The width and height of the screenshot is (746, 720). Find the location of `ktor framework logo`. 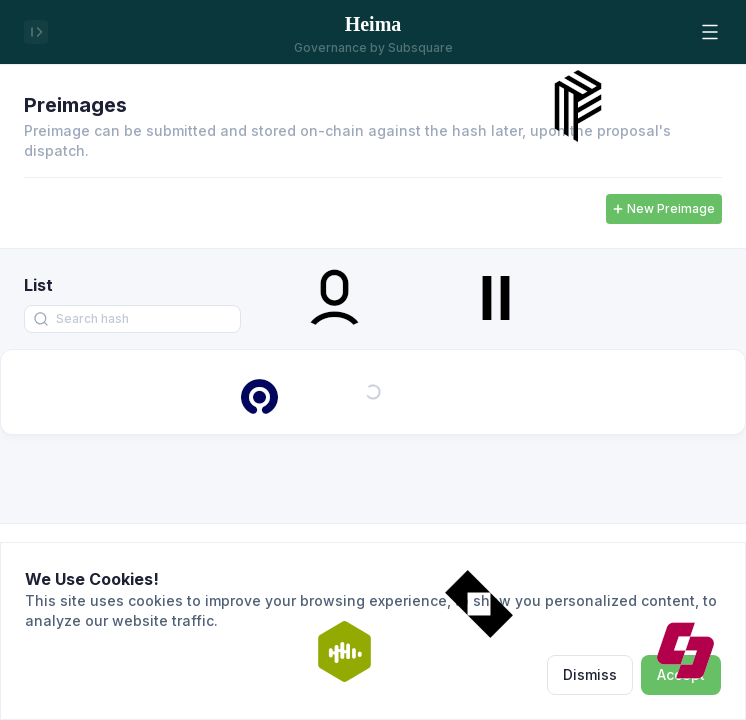

ktor framework logo is located at coordinates (479, 604).